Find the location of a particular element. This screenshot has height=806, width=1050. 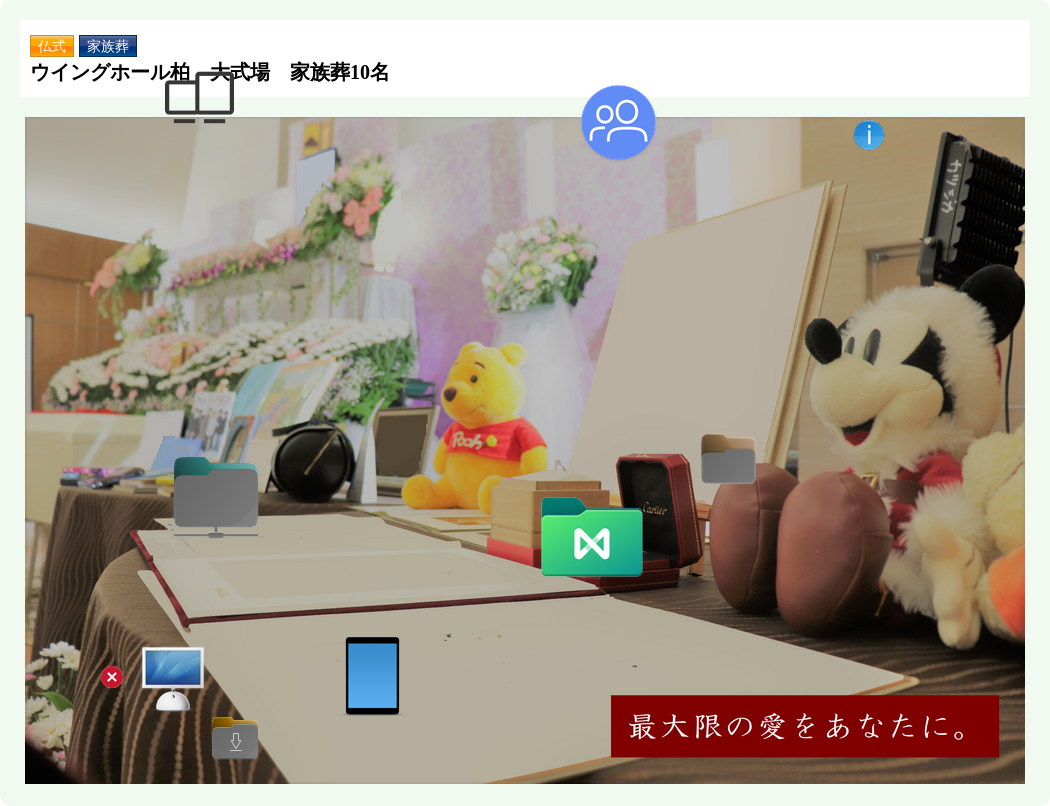

indicates informational message or tip is located at coordinates (869, 135).